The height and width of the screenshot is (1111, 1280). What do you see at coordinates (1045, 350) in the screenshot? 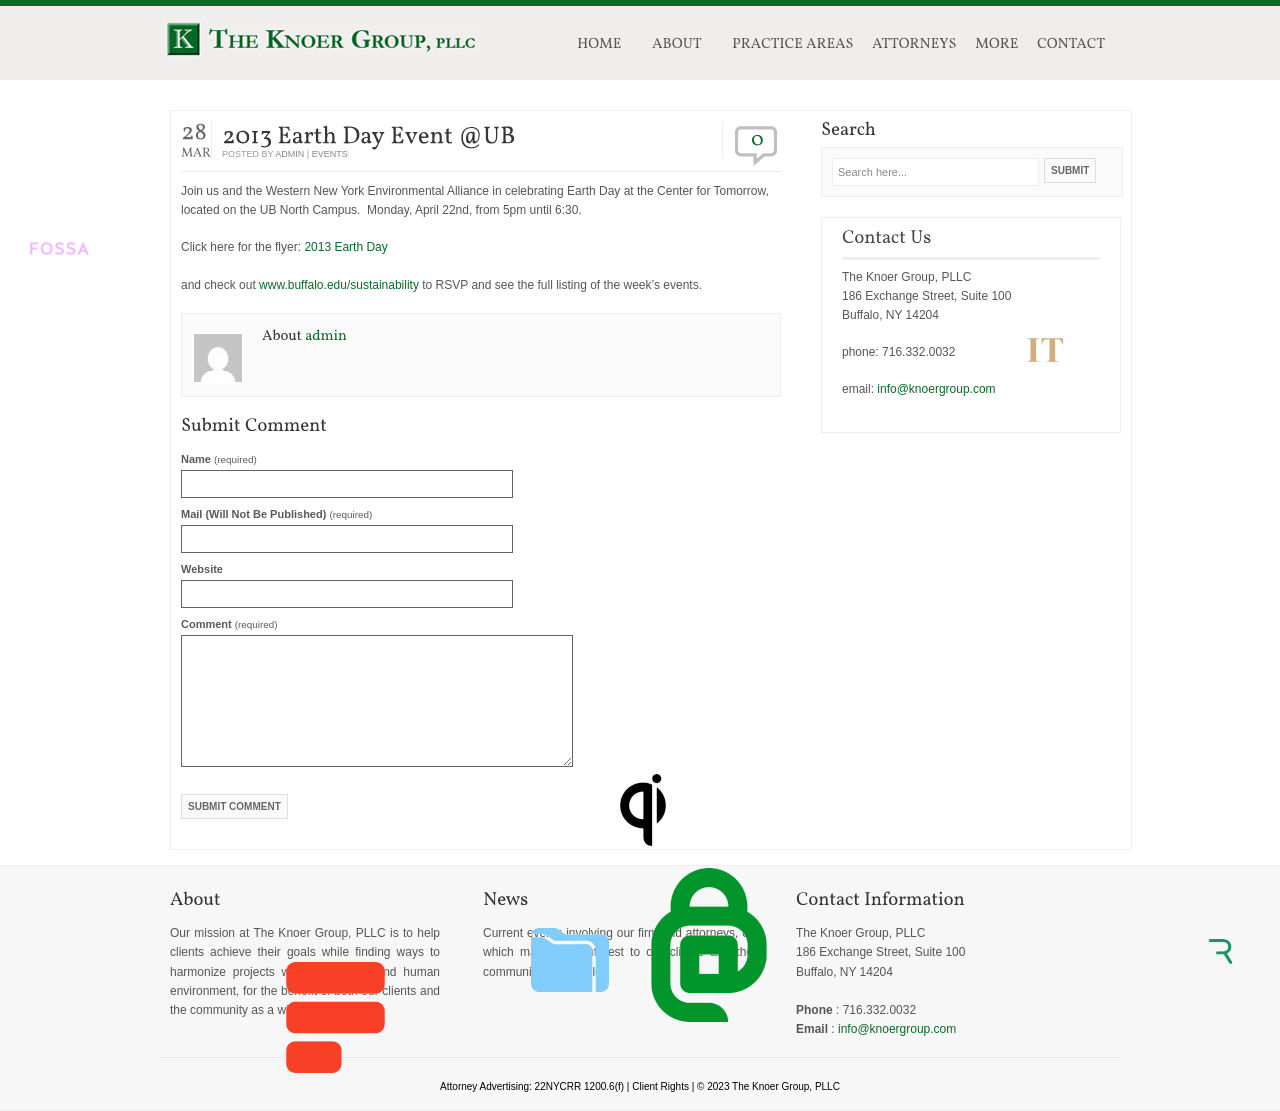
I see `visit The Irish Times website` at bounding box center [1045, 350].